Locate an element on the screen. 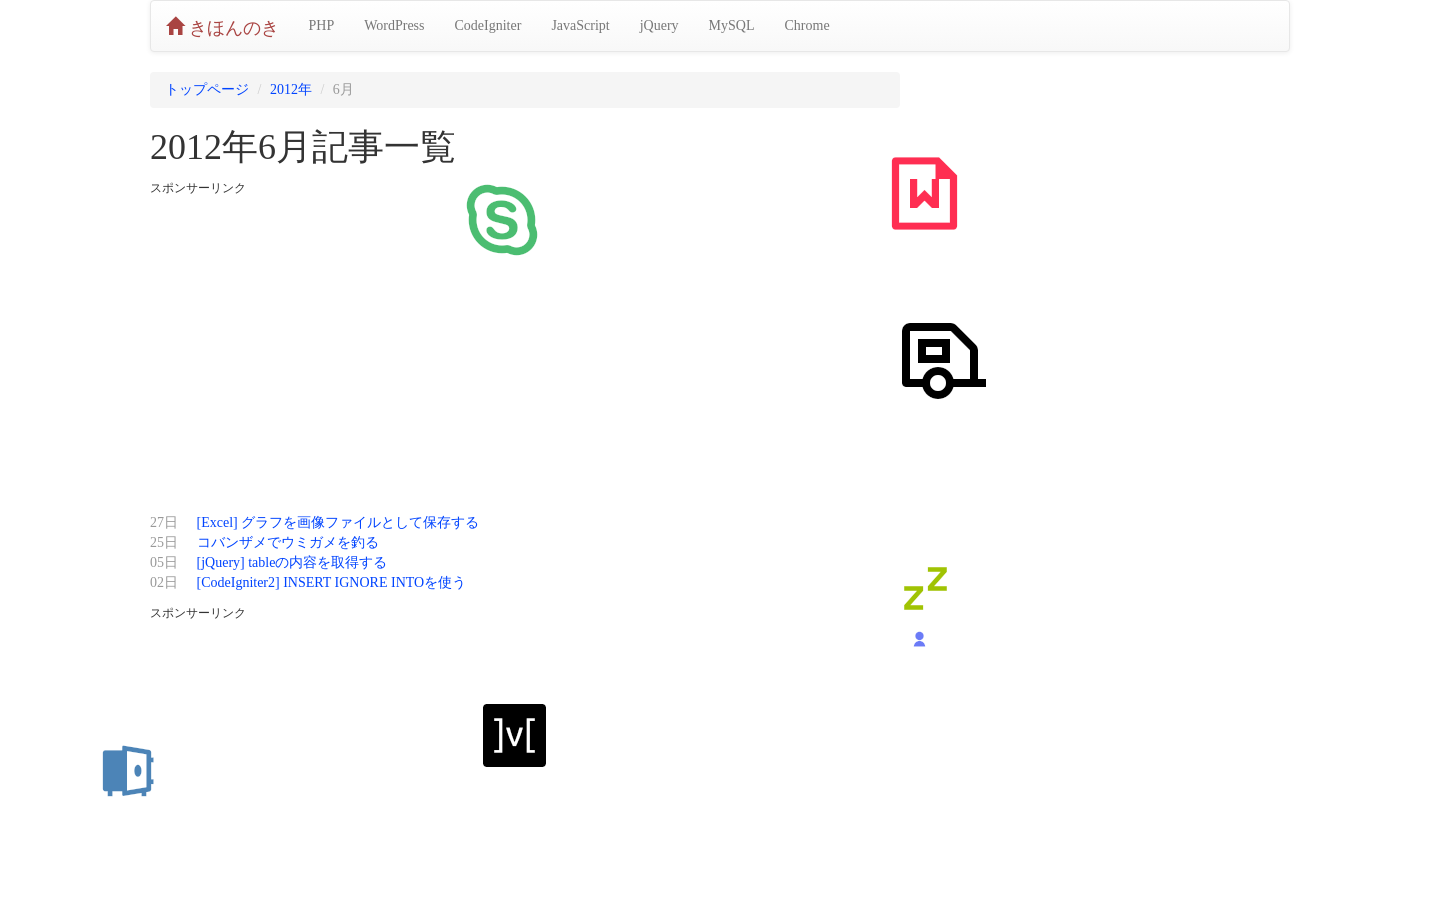  view caravan or RV rental options is located at coordinates (942, 359).